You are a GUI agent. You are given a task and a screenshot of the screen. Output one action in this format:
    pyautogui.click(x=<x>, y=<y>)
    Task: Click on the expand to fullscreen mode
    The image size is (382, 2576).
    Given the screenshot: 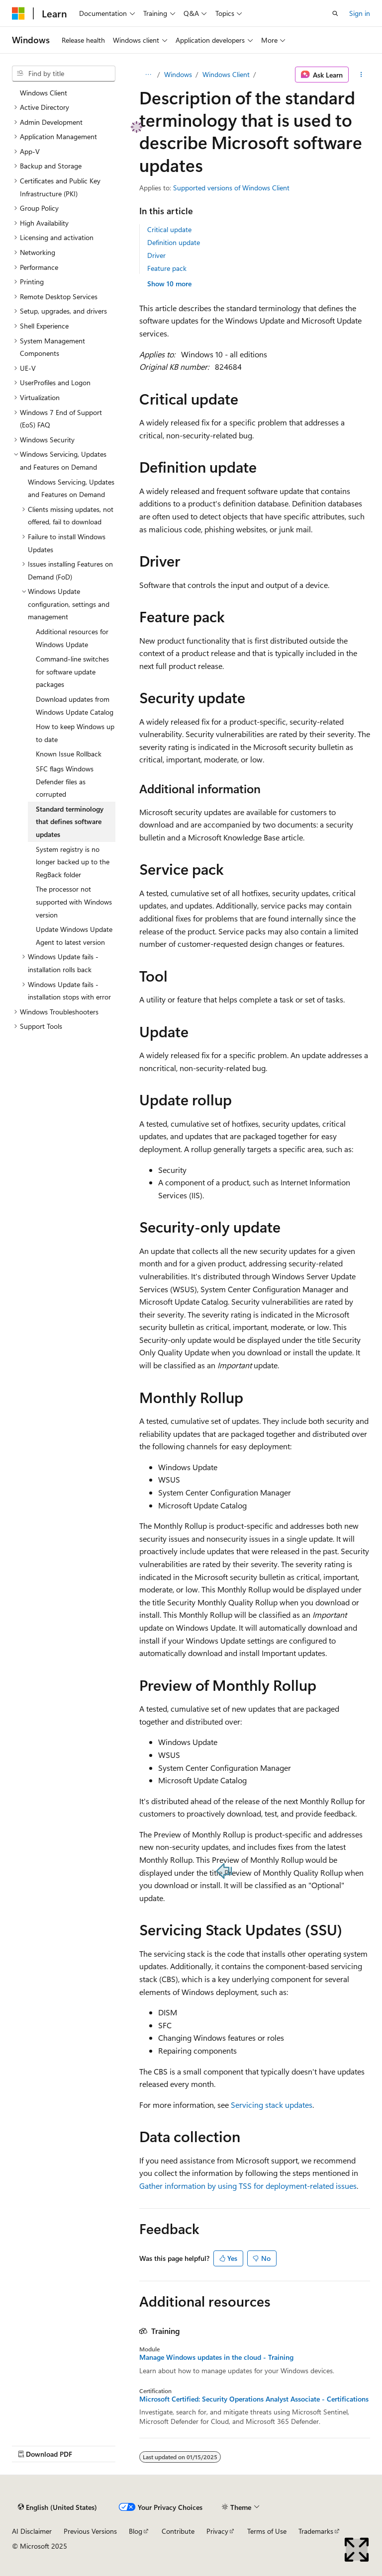 What is the action you would take?
    pyautogui.click(x=357, y=2550)
    